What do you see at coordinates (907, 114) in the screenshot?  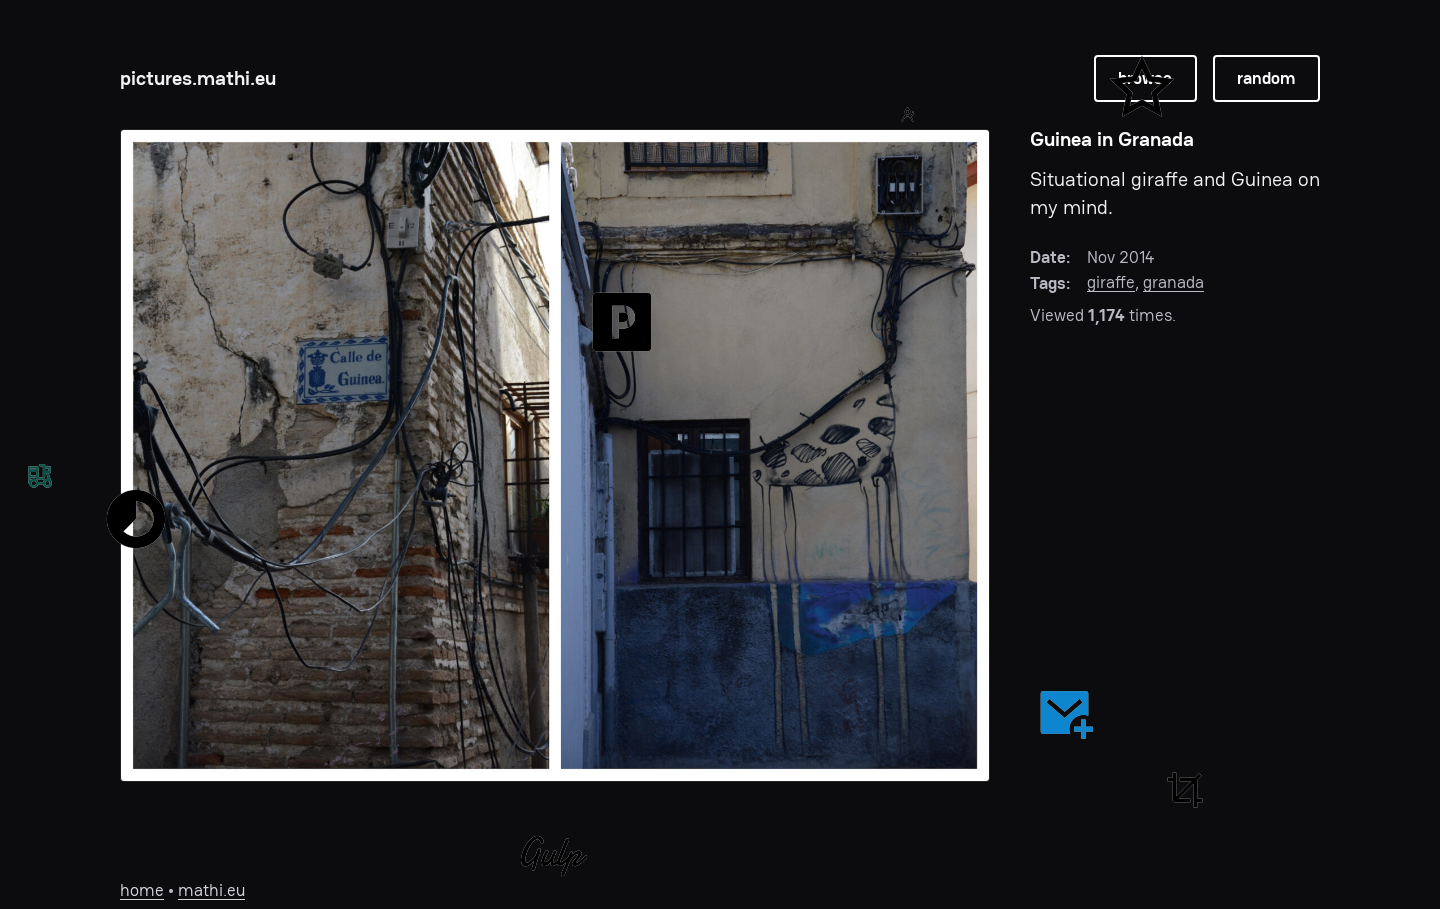 I see `access drawing compass tool` at bounding box center [907, 114].